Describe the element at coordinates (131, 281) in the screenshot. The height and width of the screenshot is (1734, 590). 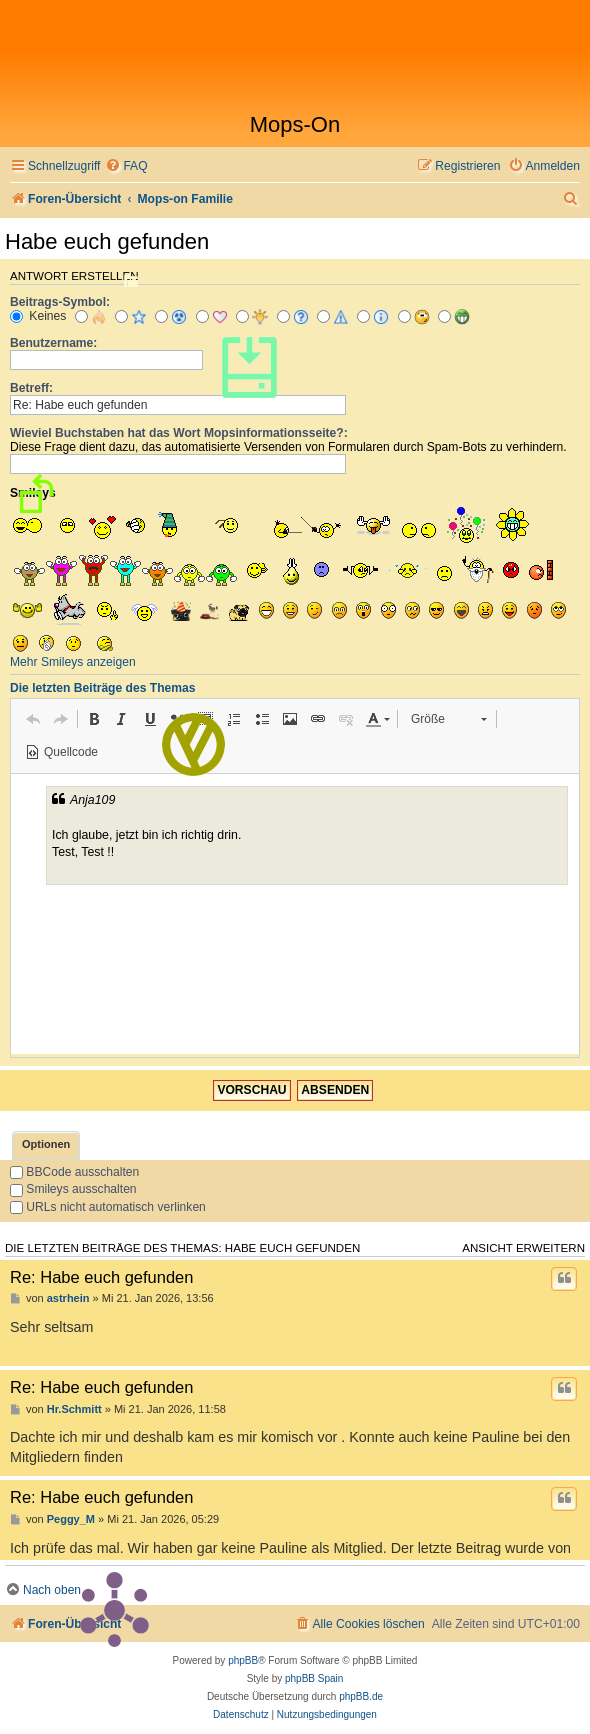
I see `open folder to view files` at that location.